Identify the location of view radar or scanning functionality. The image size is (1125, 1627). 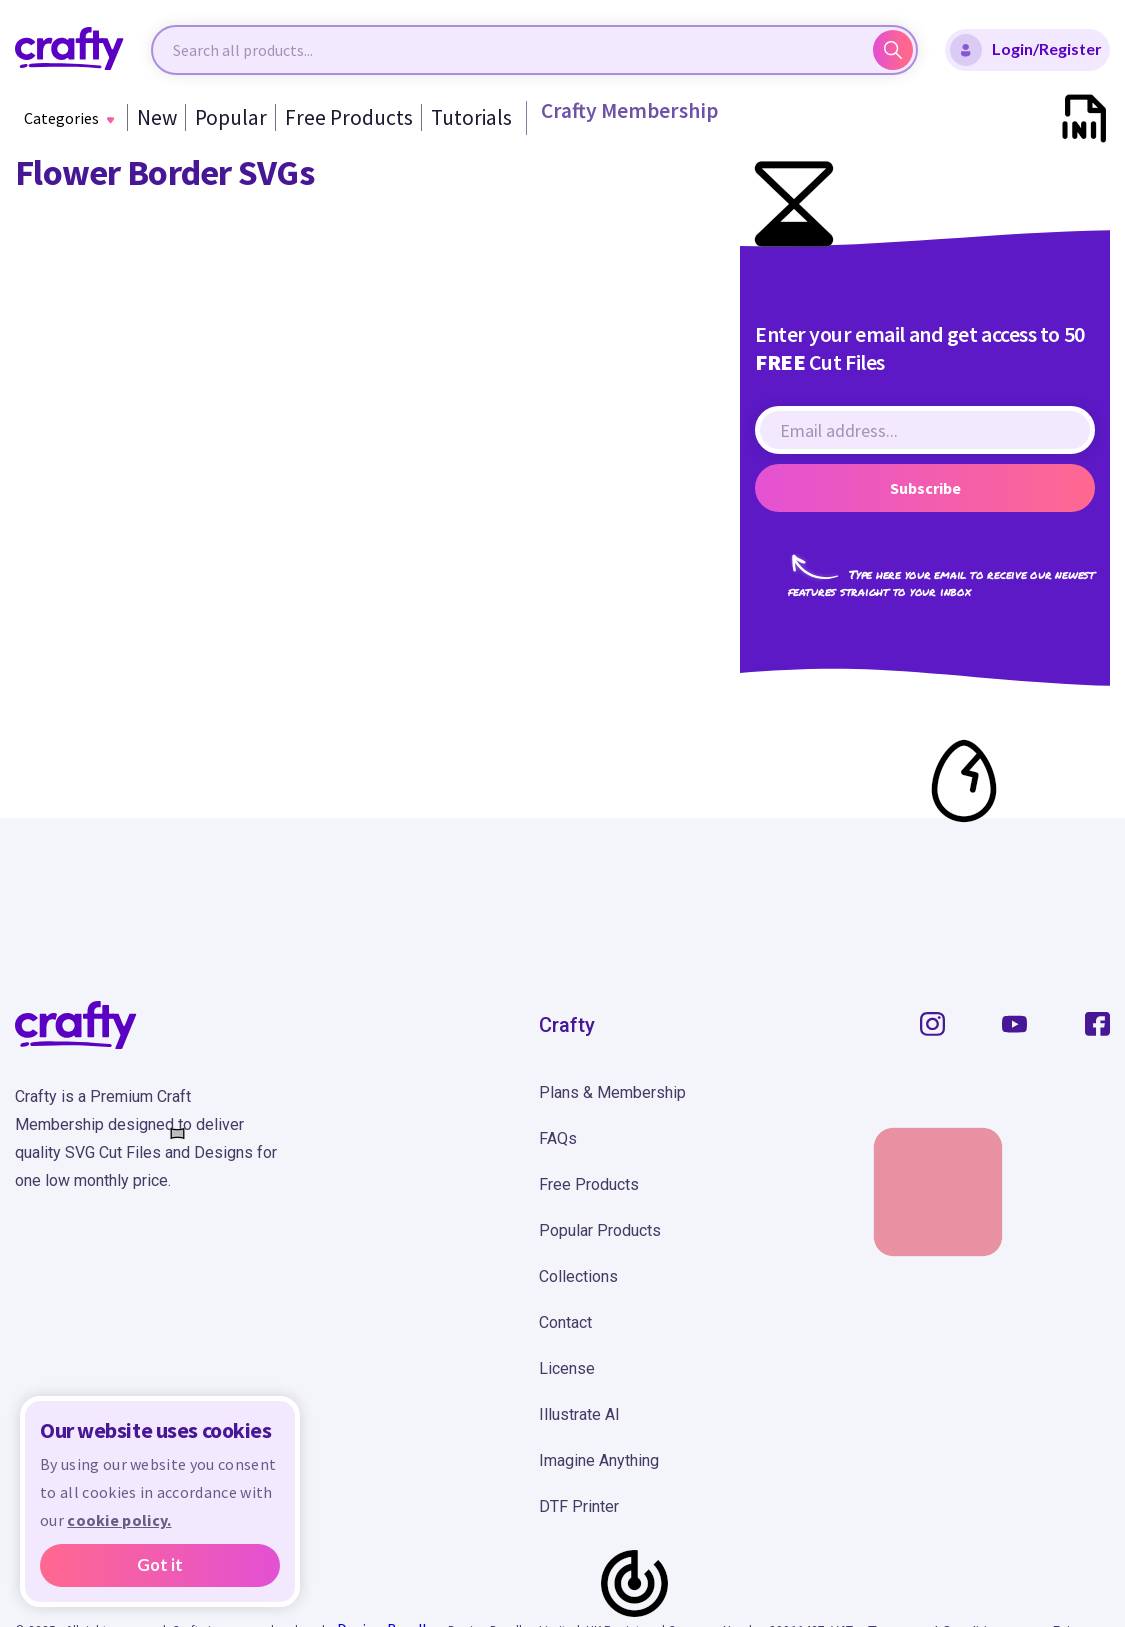
(634, 1583).